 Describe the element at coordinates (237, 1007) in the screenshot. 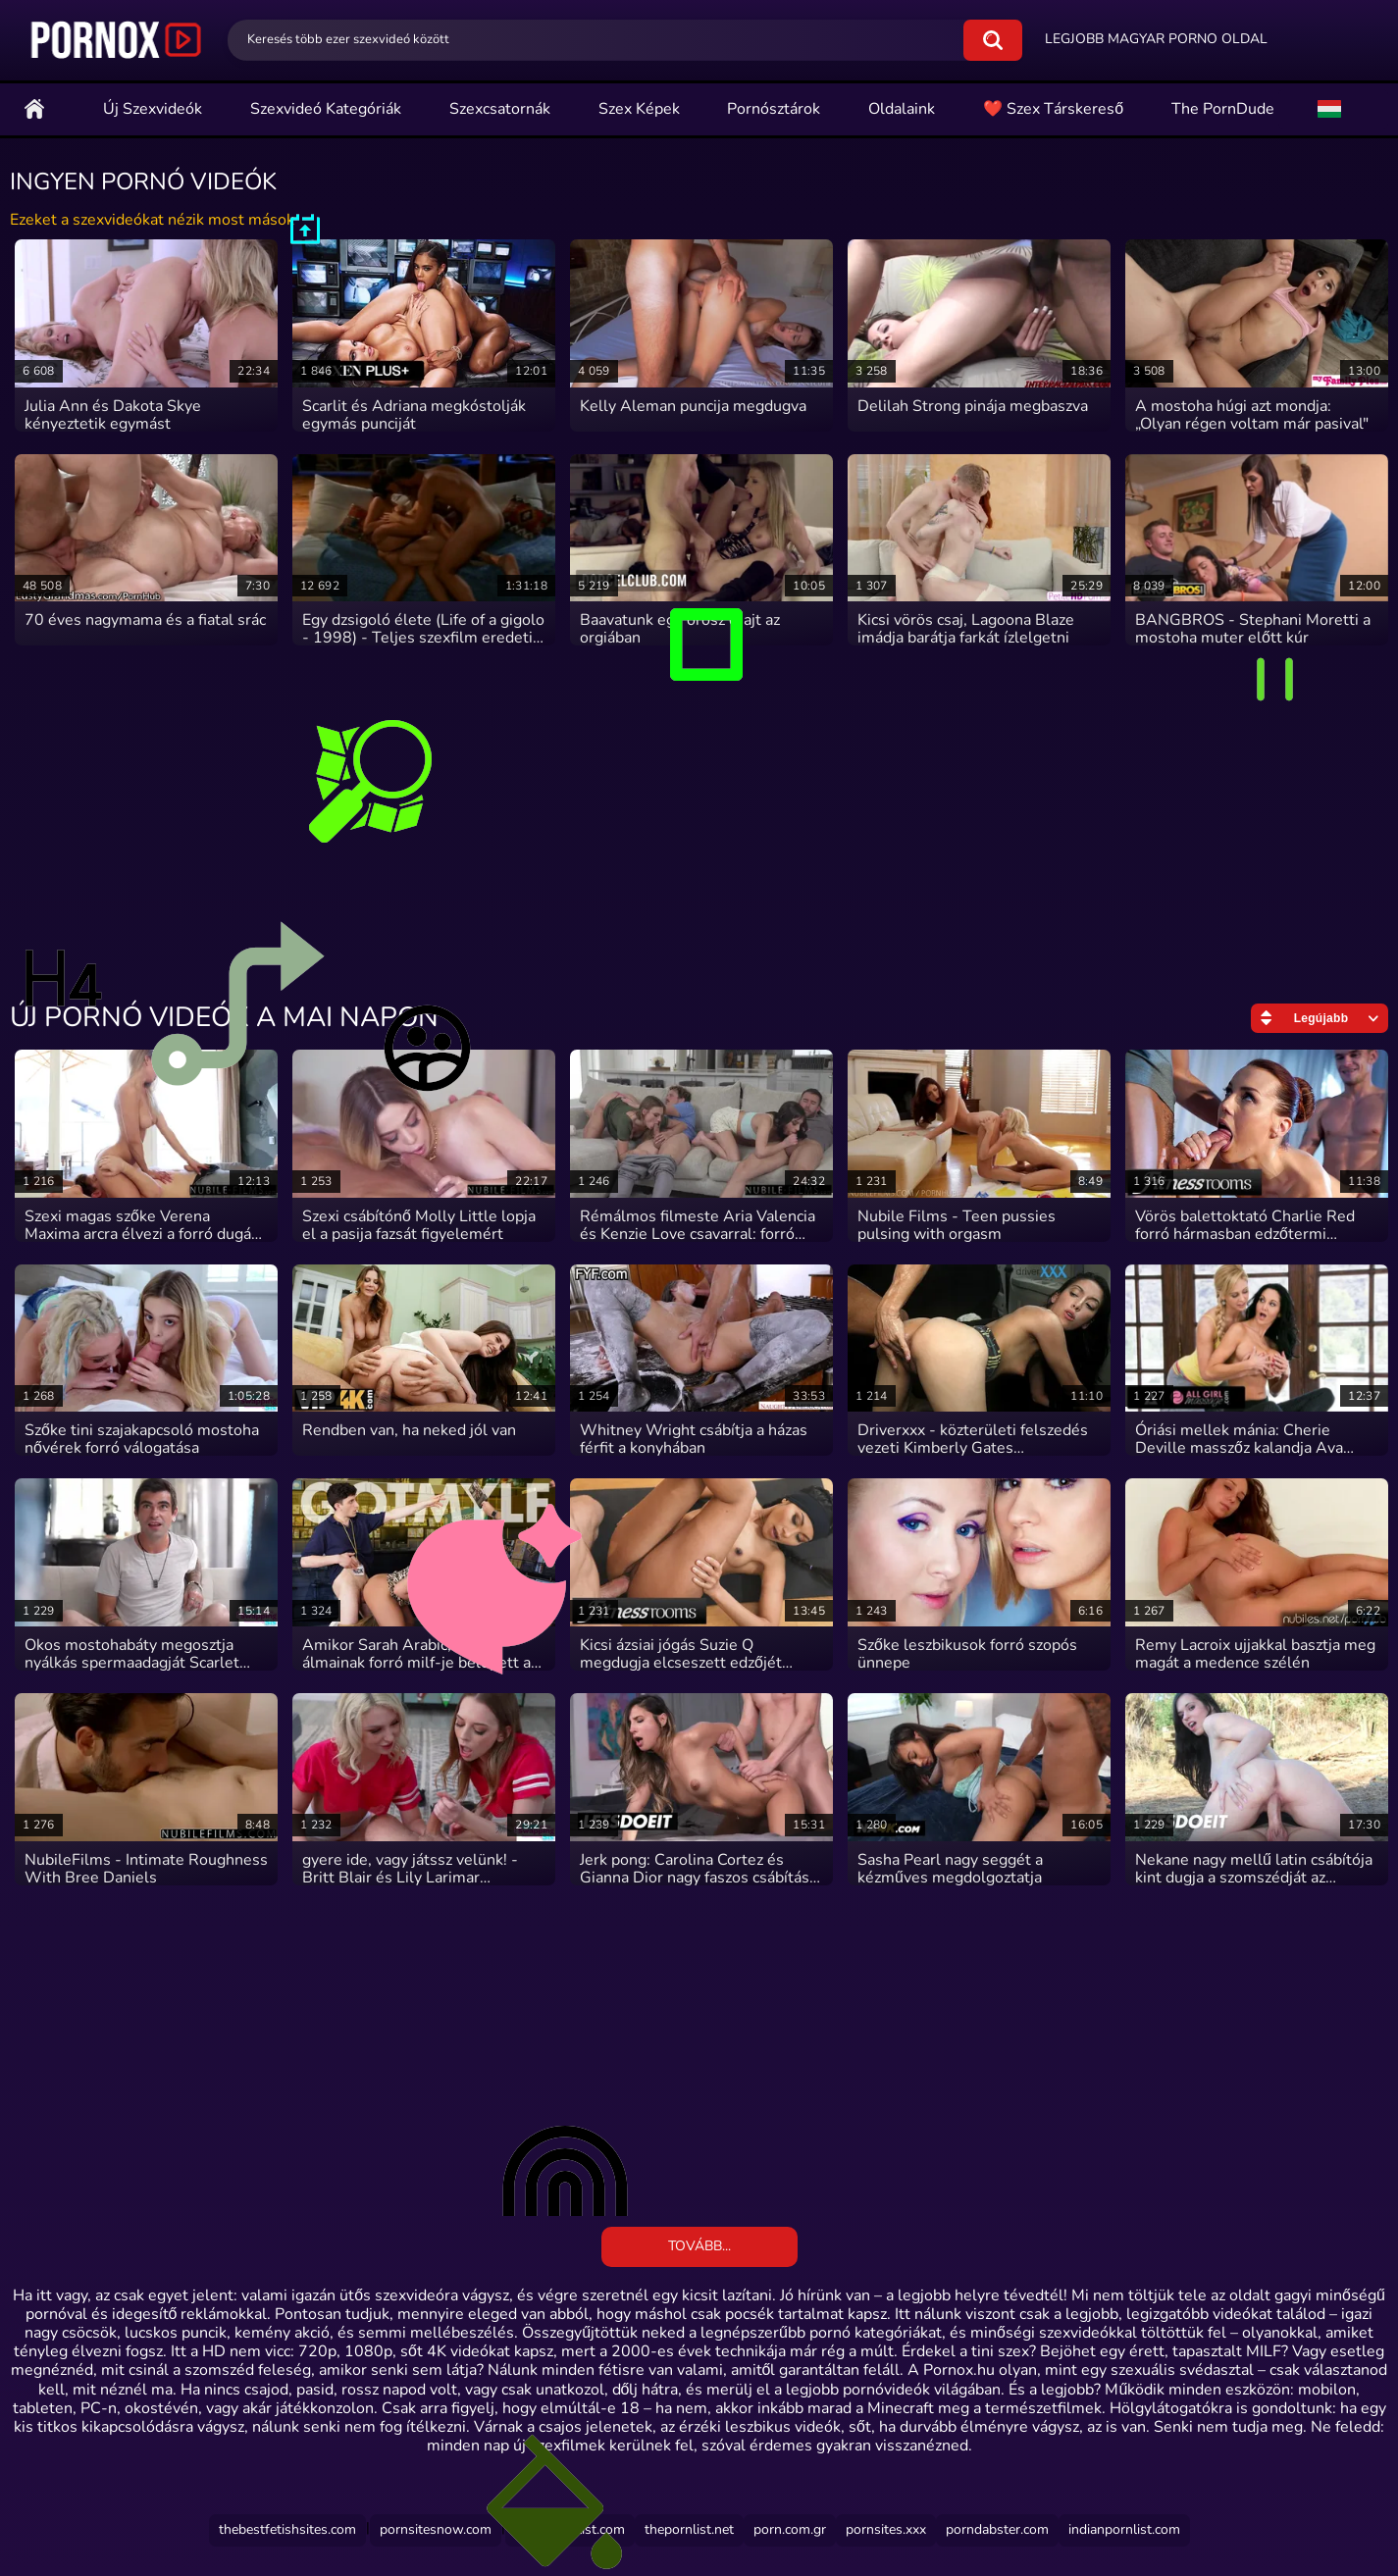

I see `get directions or navigation guidance` at that location.